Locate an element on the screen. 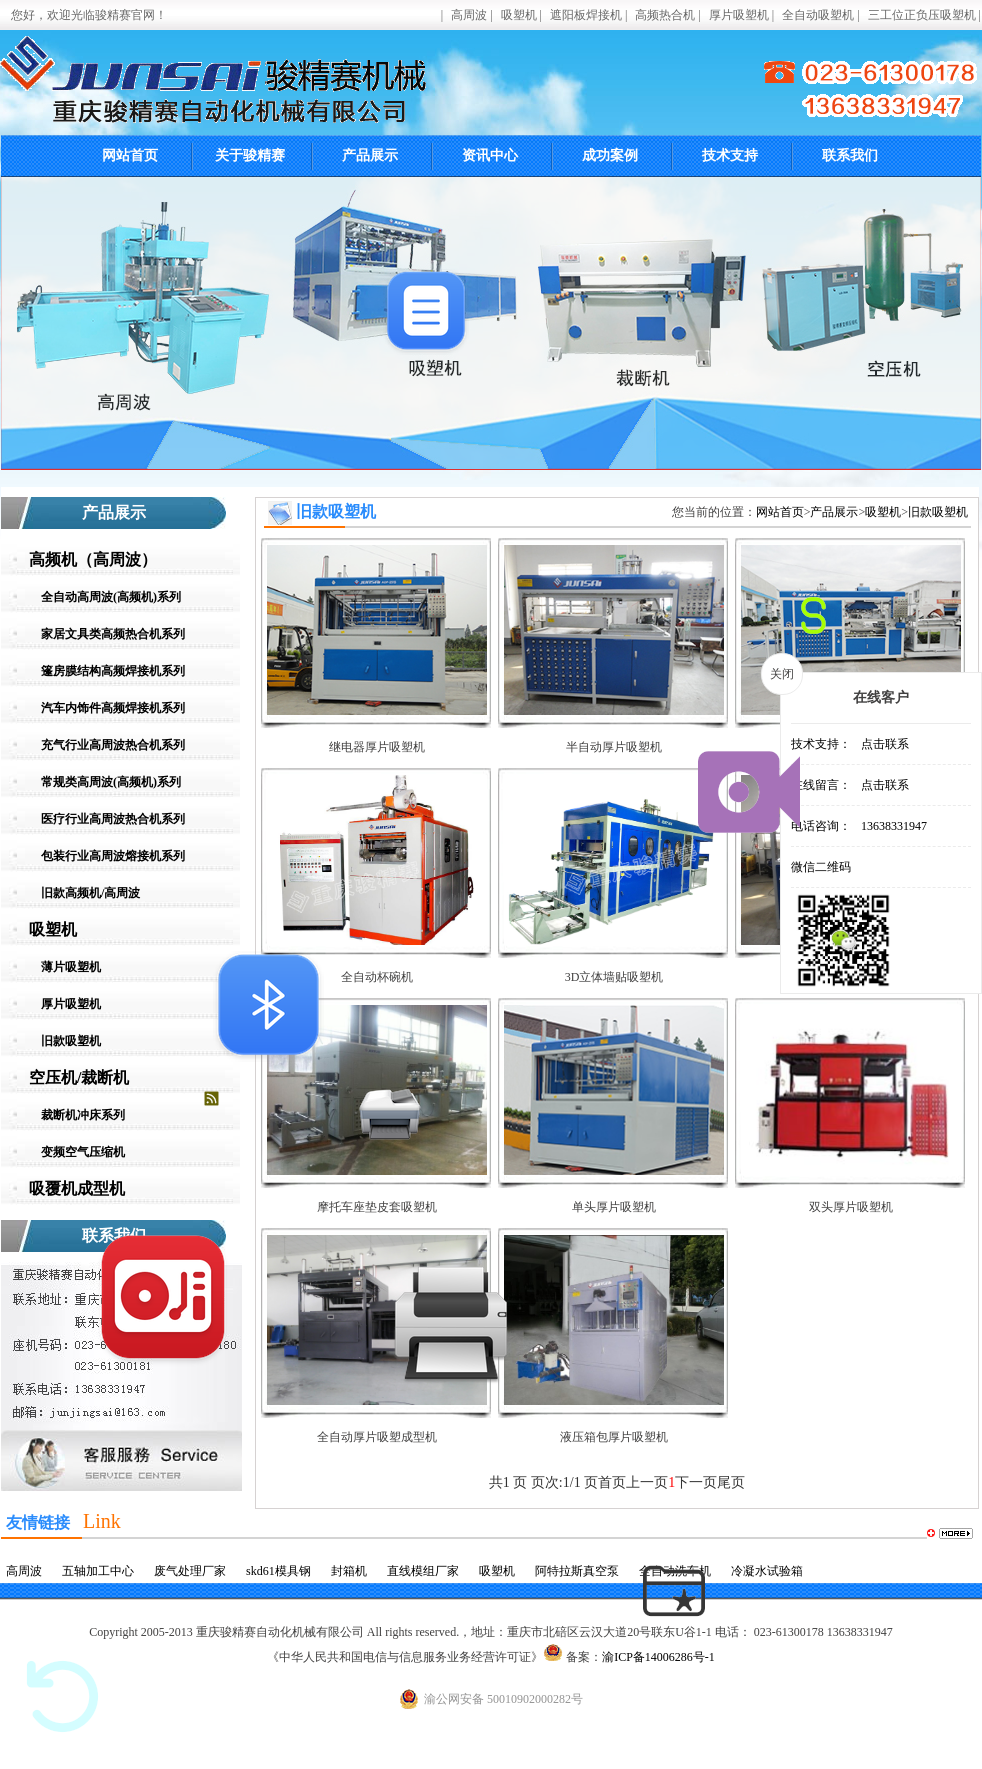 Image resolution: width=982 pixels, height=1769 pixels. browse network printers via SMB protocol is located at coordinates (390, 1114).